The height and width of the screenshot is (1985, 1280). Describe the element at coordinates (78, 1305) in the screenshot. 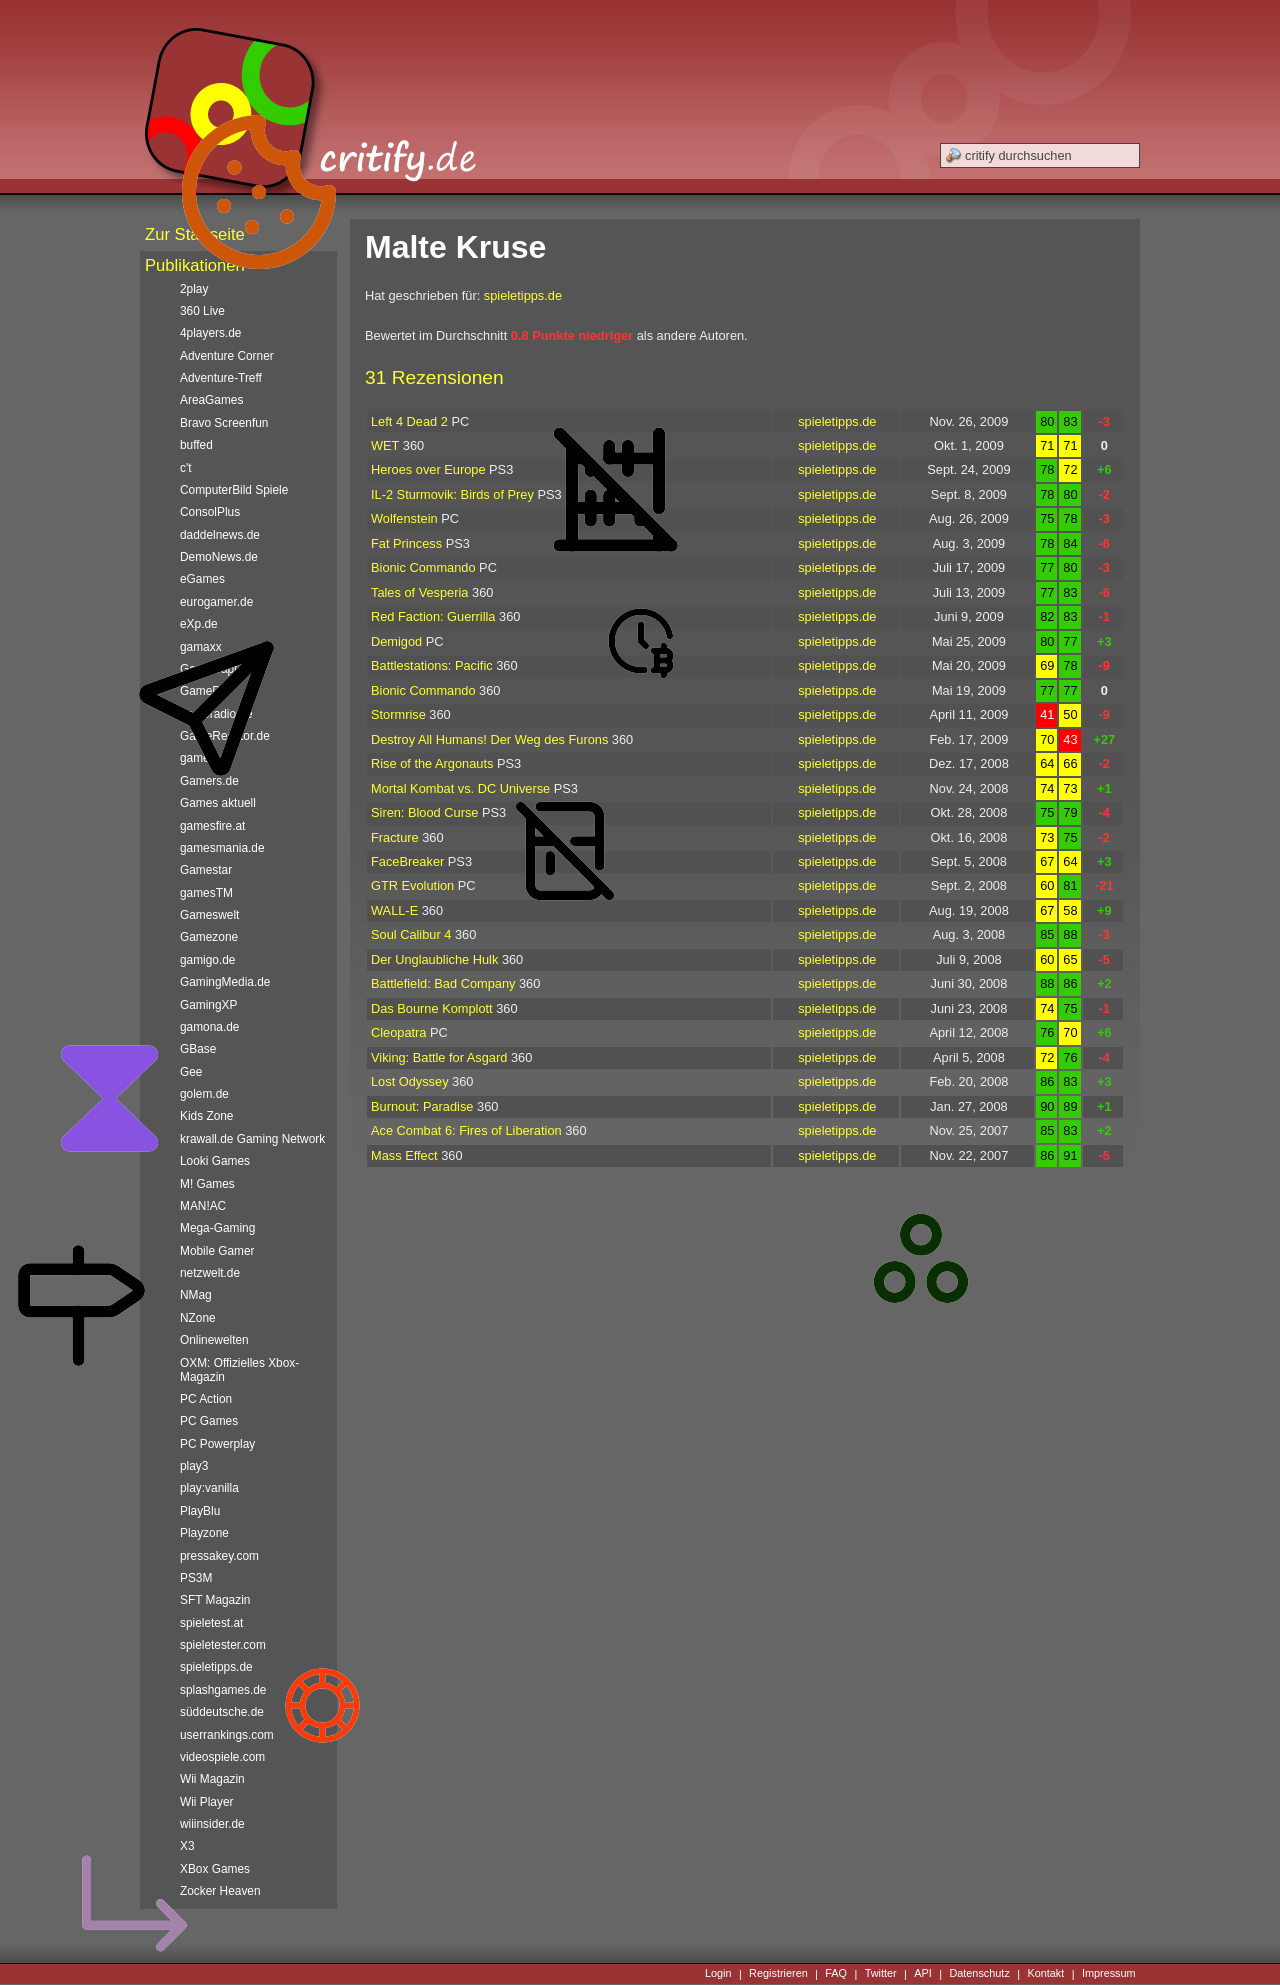

I see `navigate to project milestones` at that location.